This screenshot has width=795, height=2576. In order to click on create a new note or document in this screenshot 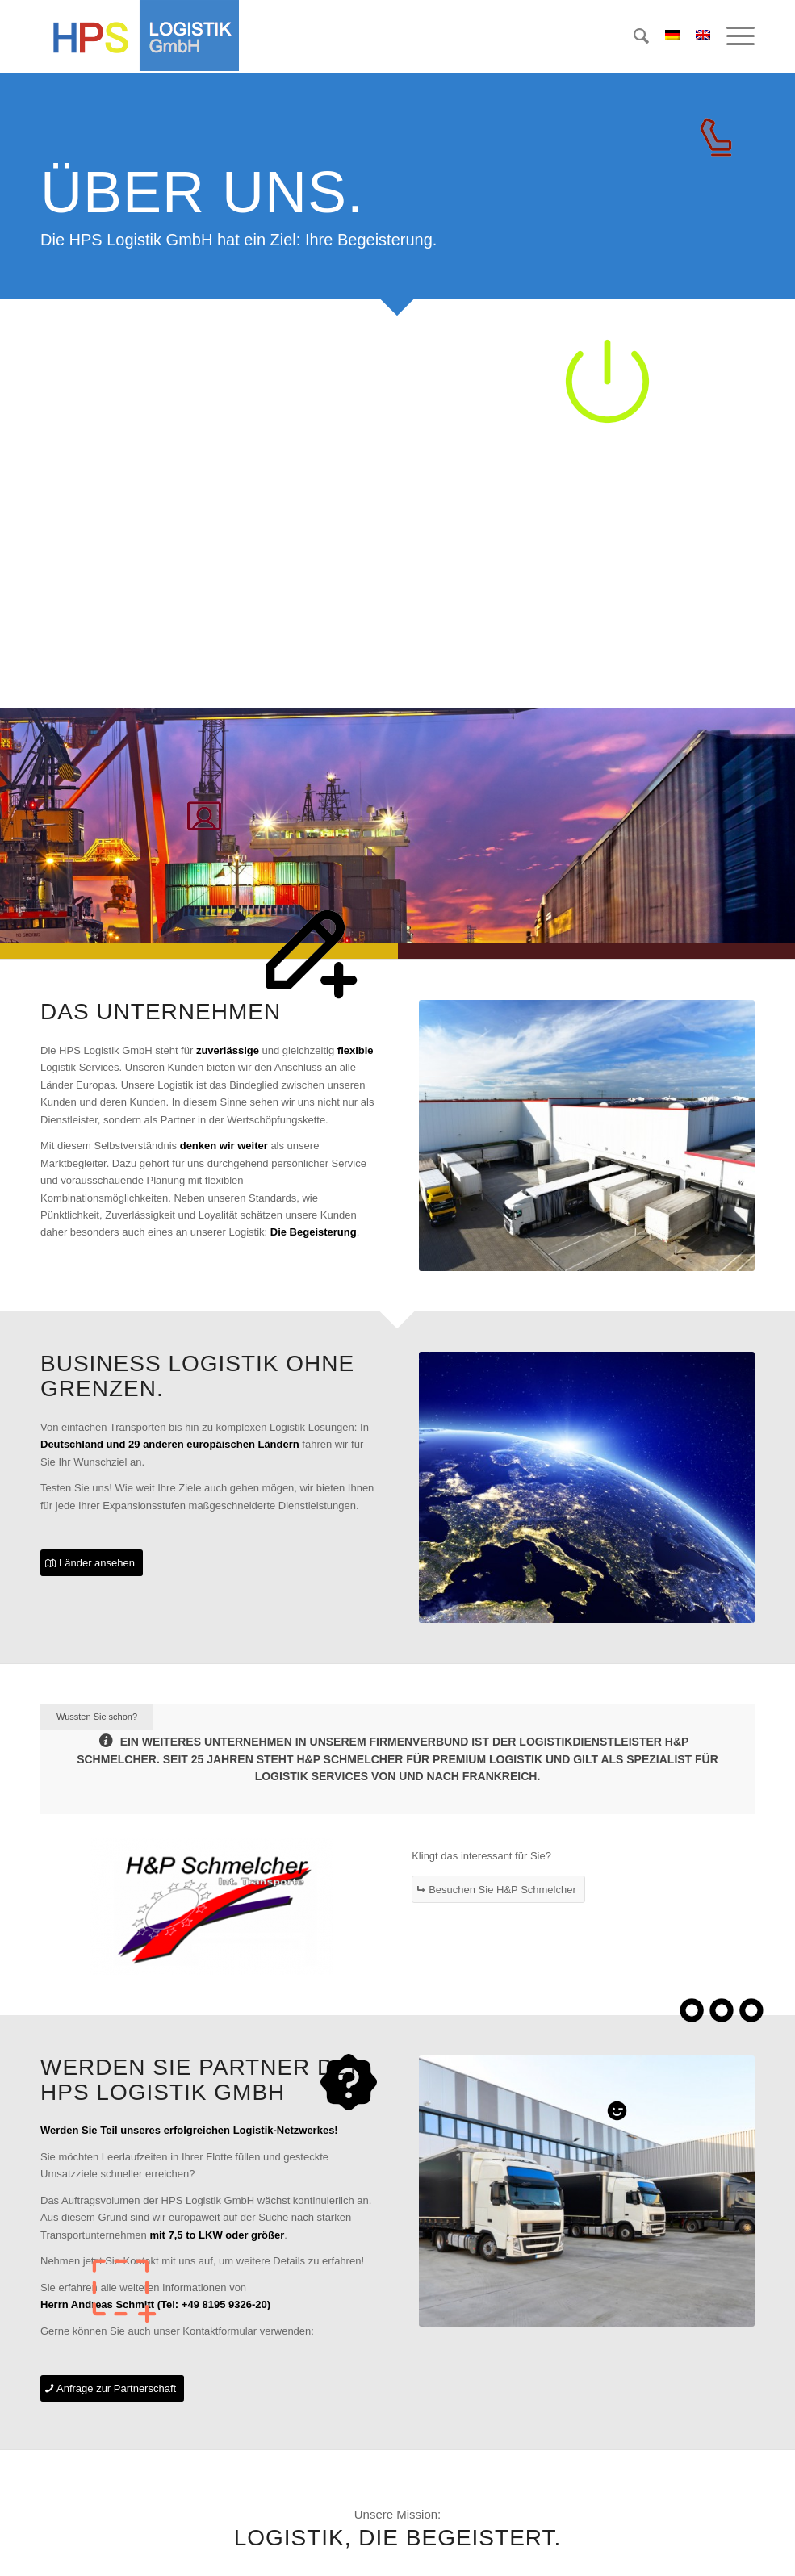, I will do `click(307, 948)`.